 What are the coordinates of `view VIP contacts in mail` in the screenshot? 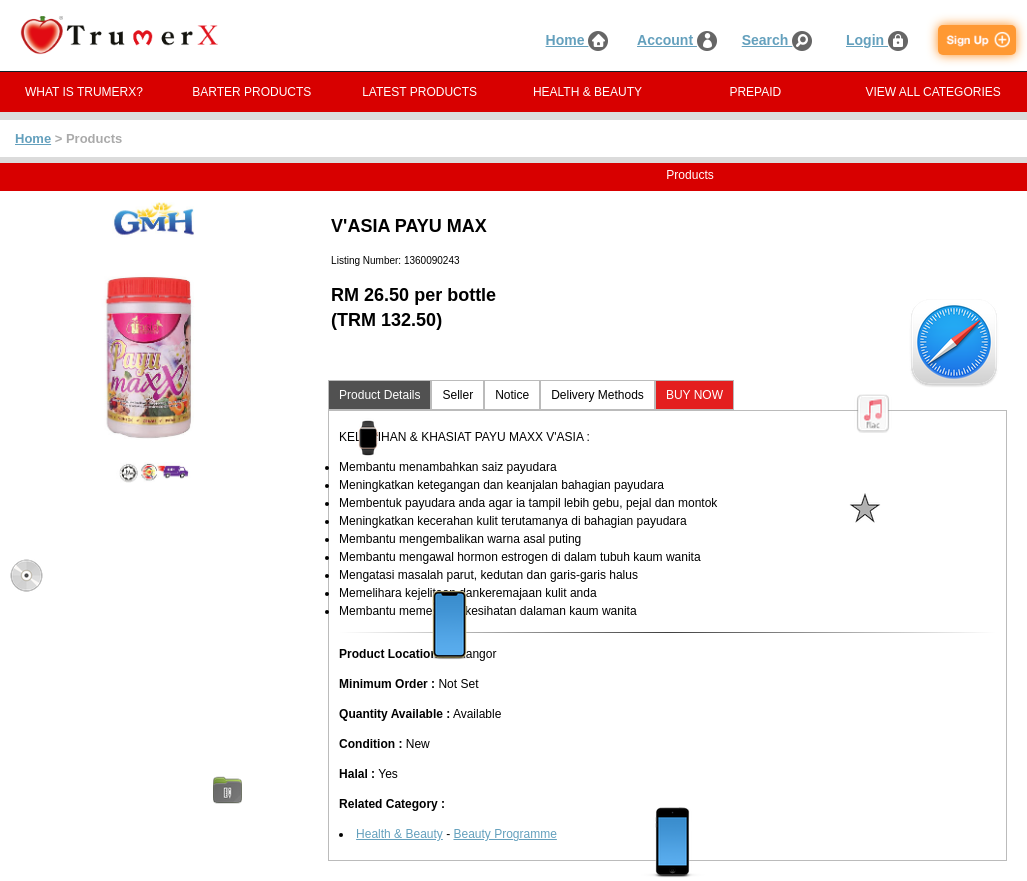 It's located at (865, 508).